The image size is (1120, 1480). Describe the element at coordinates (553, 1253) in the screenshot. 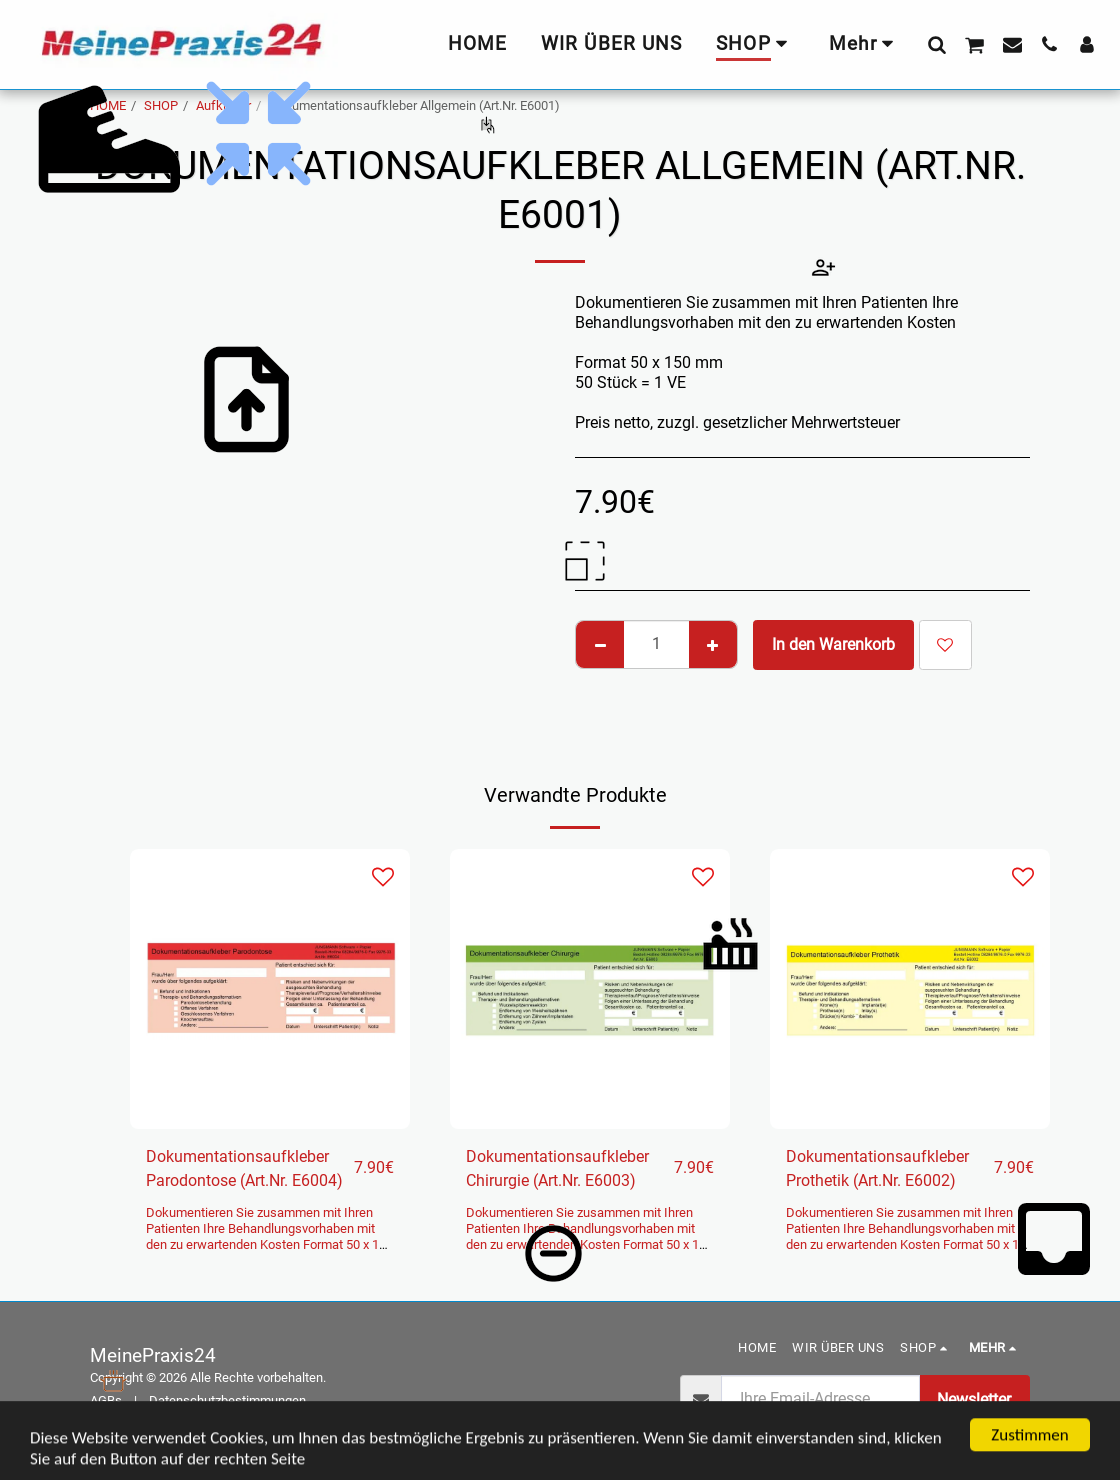

I see `remove an item from a list or cart` at that location.